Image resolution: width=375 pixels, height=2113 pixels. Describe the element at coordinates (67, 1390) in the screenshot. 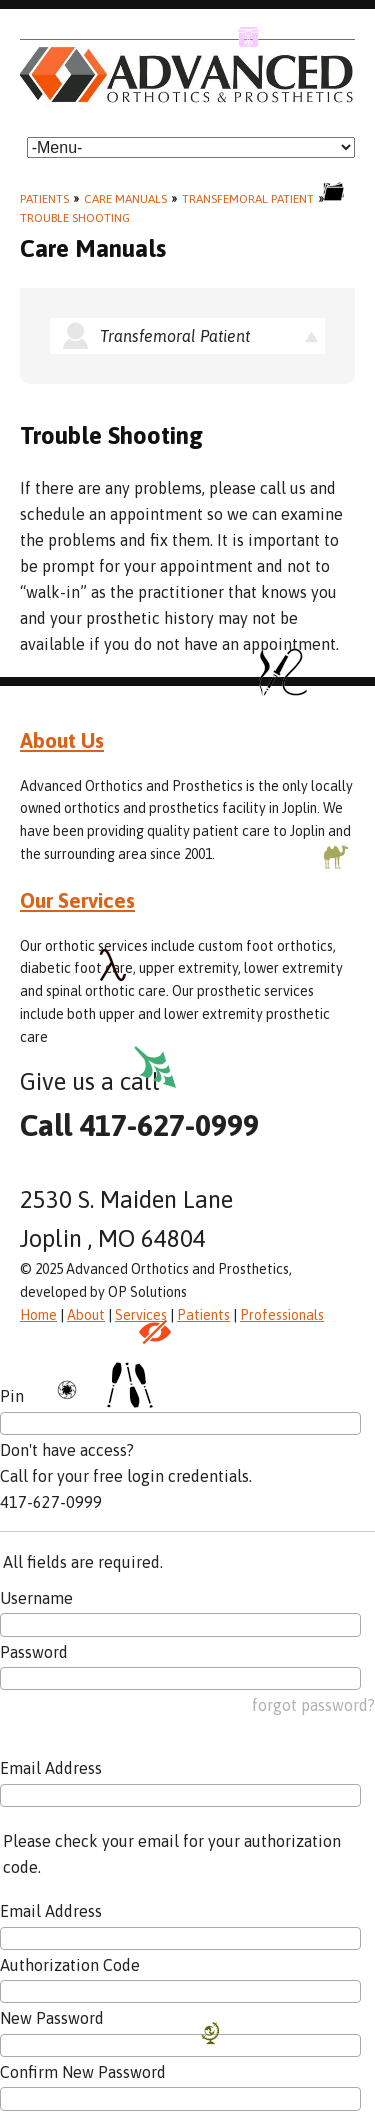

I see `camera aperture or shutter control` at that location.